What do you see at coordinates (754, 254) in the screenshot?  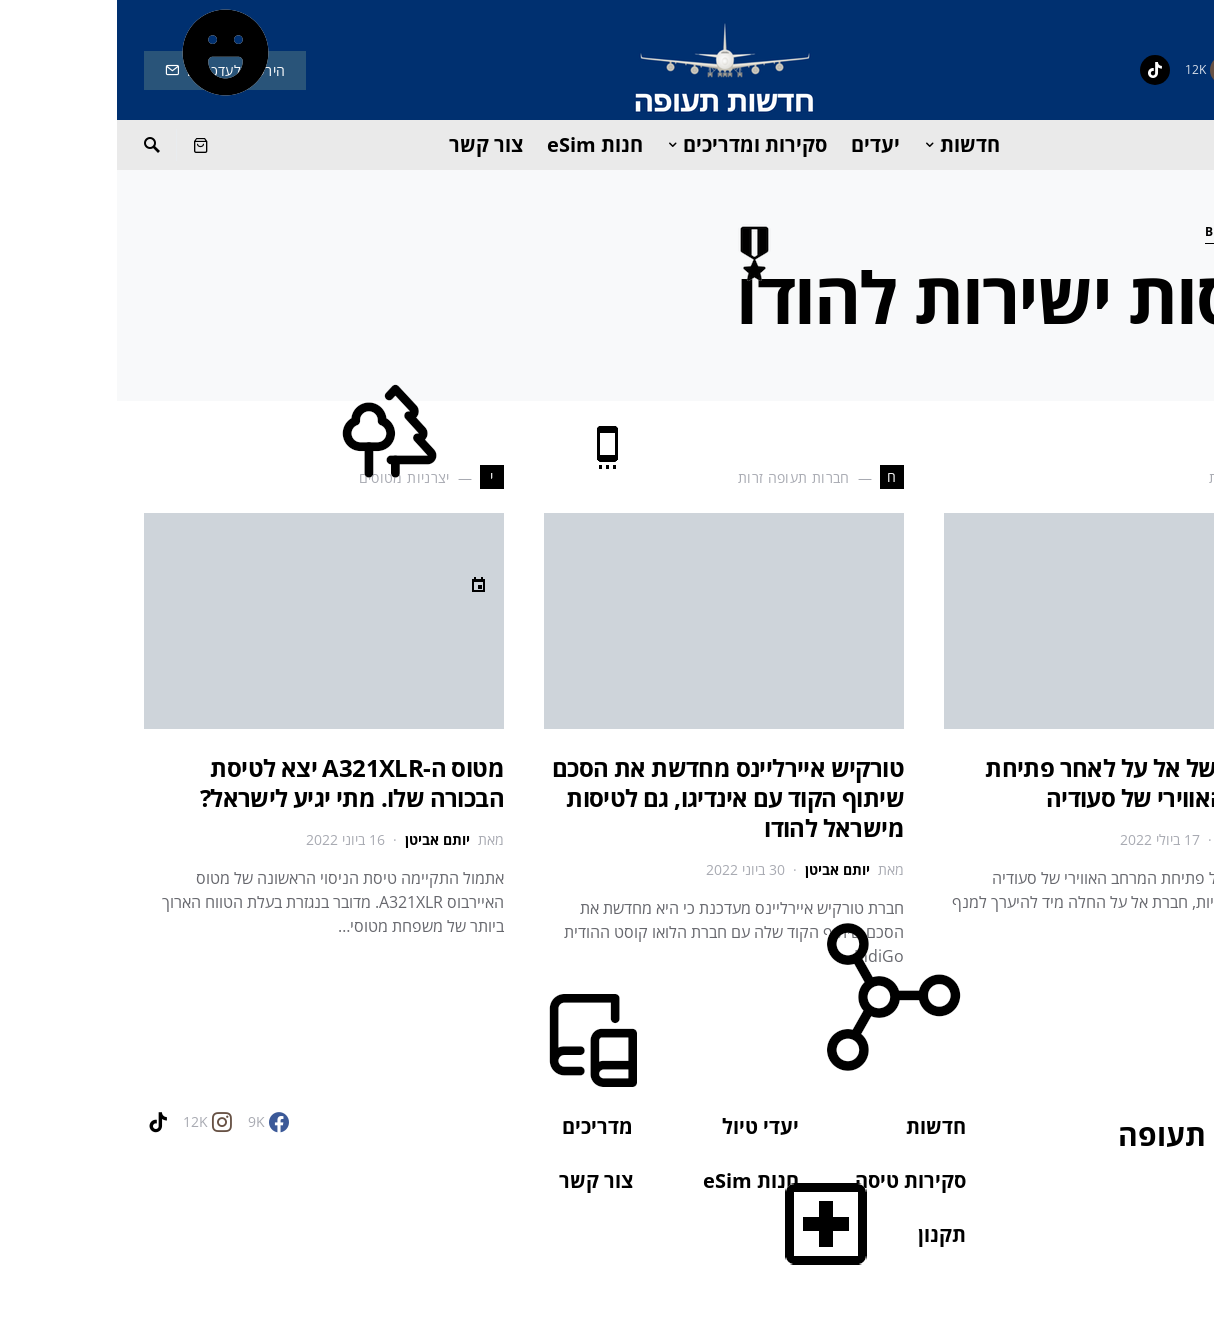 I see `view achievements or awards` at bounding box center [754, 254].